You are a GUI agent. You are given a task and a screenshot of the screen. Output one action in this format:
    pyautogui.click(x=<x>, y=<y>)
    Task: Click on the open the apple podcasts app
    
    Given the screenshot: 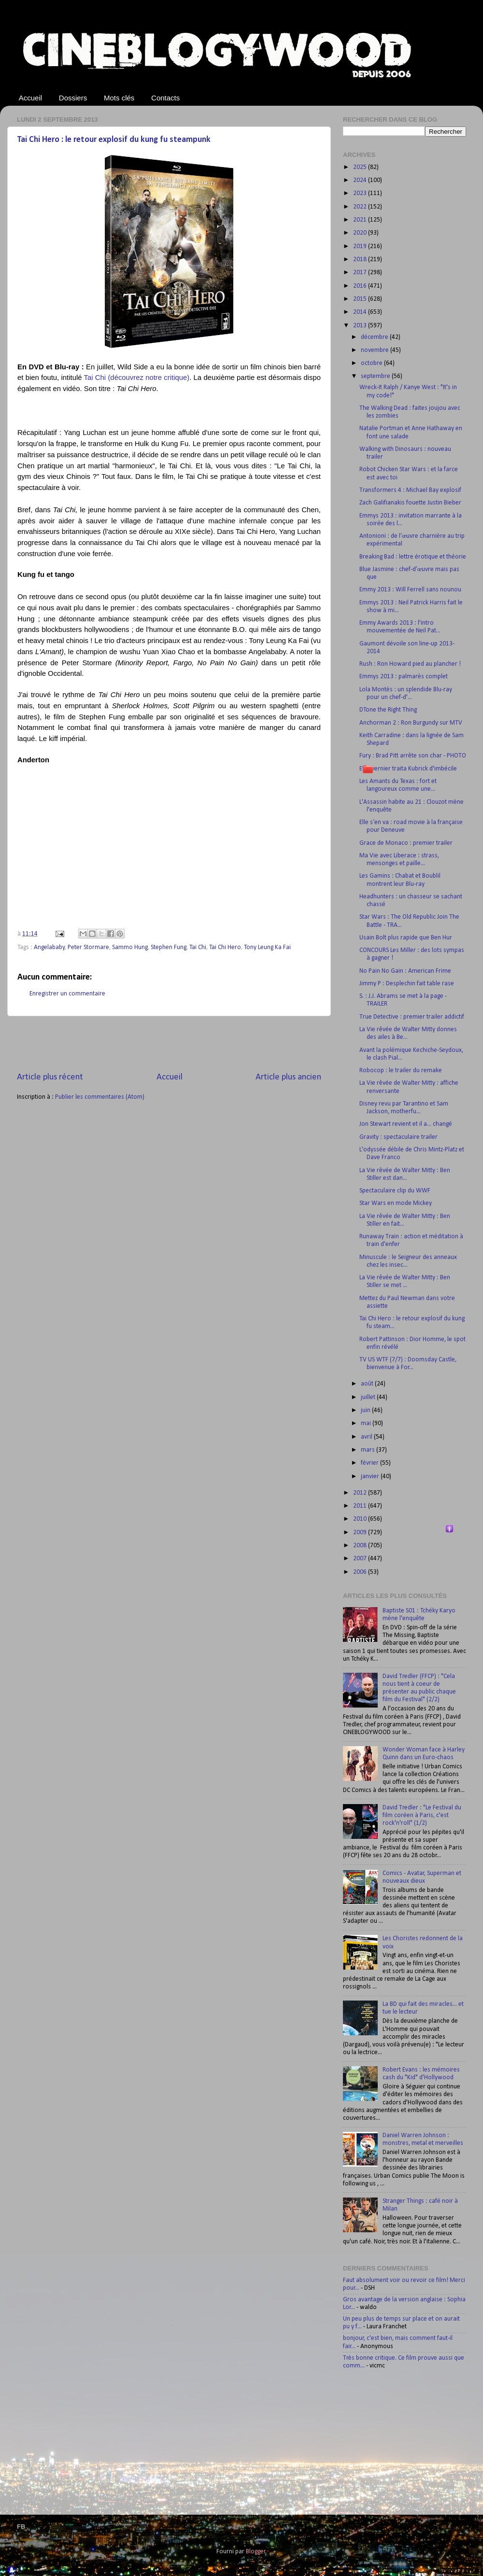 What is the action you would take?
    pyautogui.click(x=449, y=1528)
    